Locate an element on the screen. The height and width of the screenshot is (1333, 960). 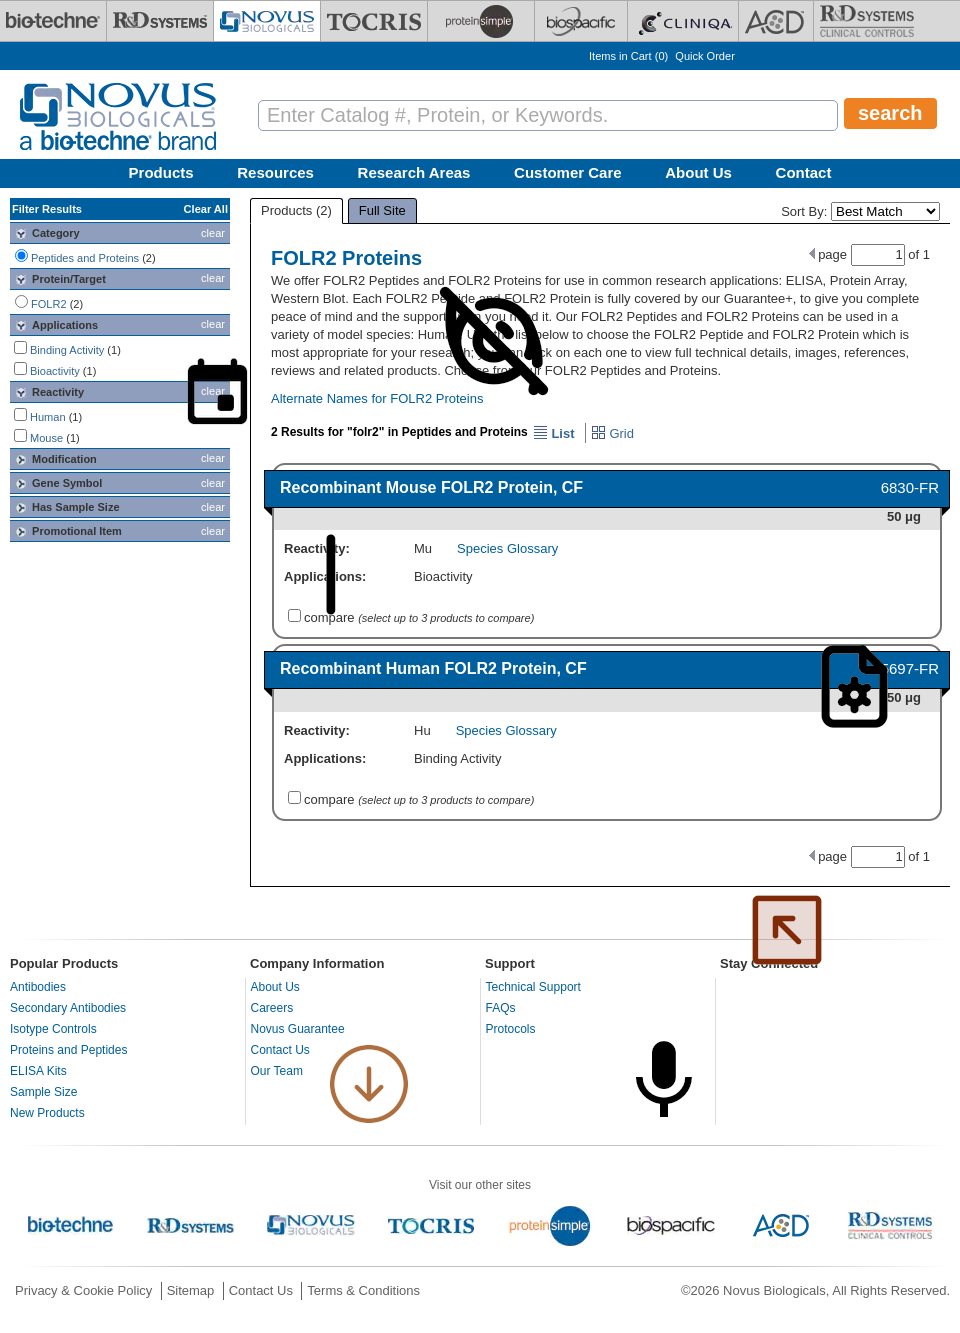
download a file or content is located at coordinates (369, 1084).